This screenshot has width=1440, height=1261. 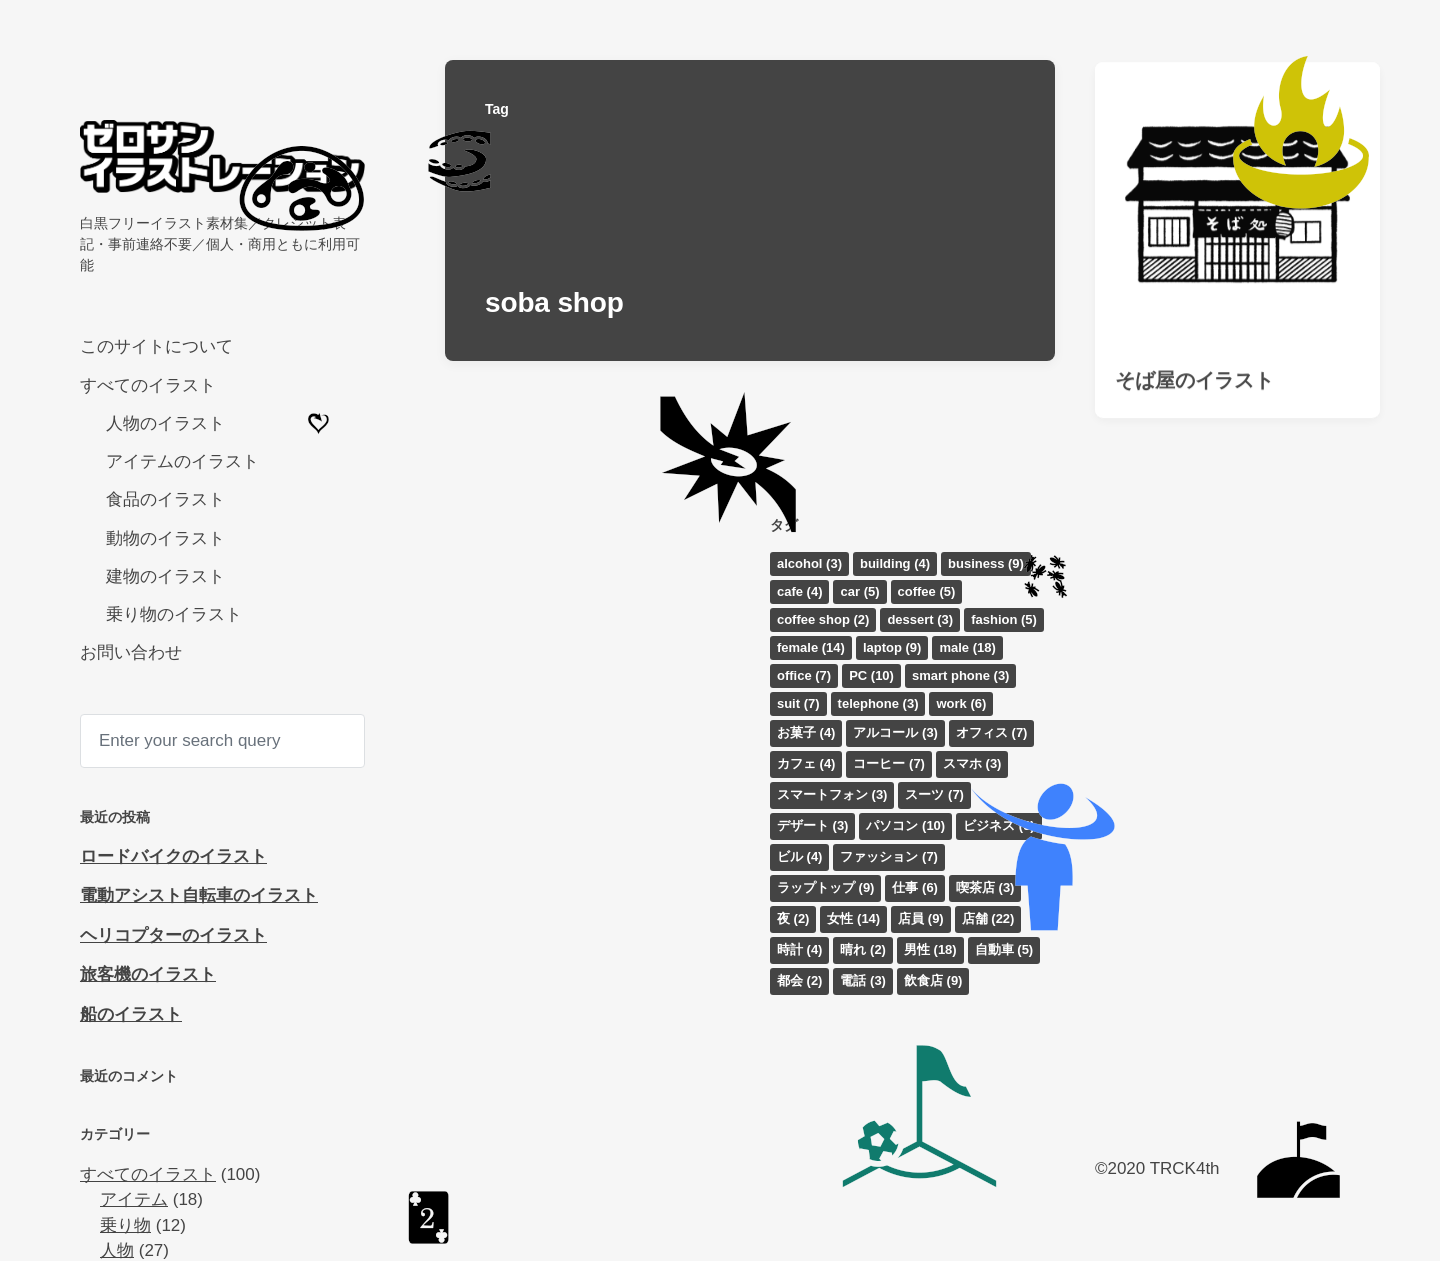 I want to click on indicates a character or avatar with special status, so click(x=1042, y=857).